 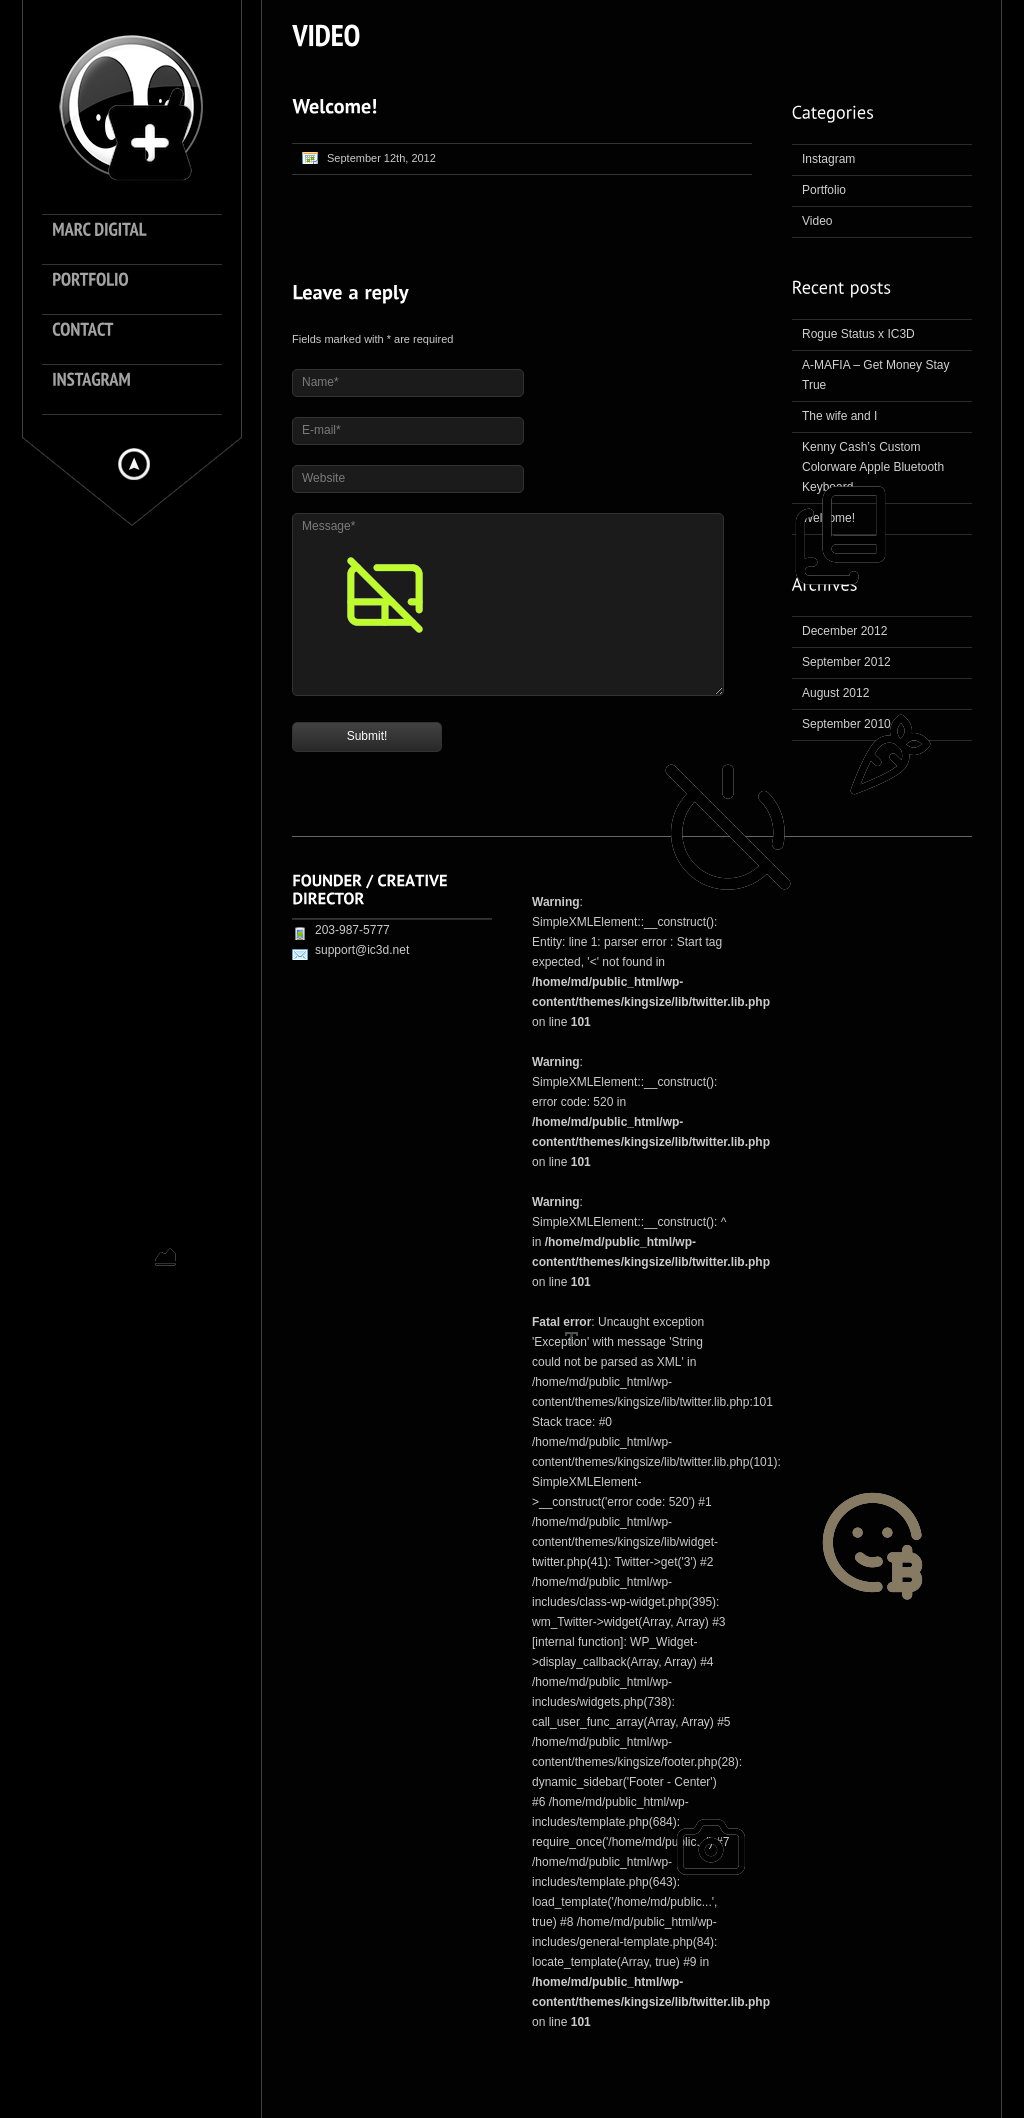 I want to click on find nearby pharmacies, so click(x=150, y=138).